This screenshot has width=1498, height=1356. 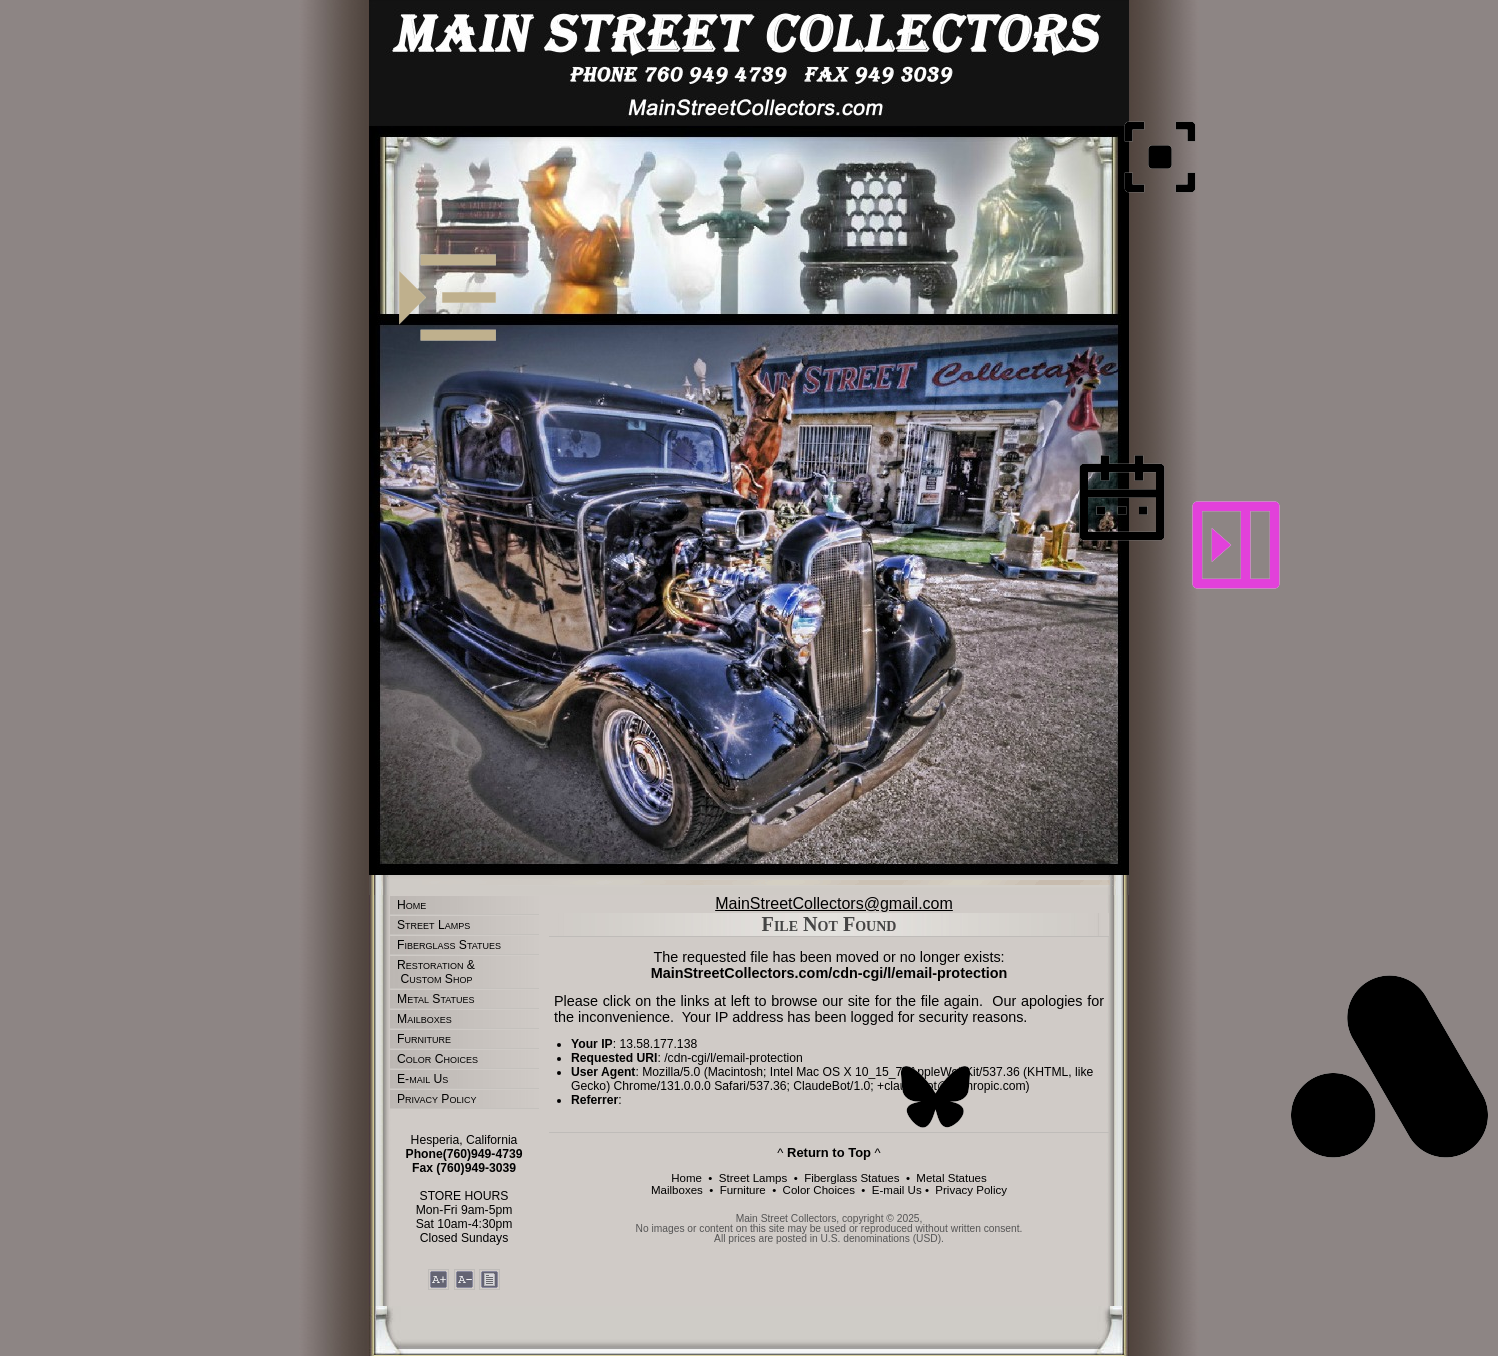 What do you see at coordinates (935, 1095) in the screenshot?
I see `open the Bluesky app` at bounding box center [935, 1095].